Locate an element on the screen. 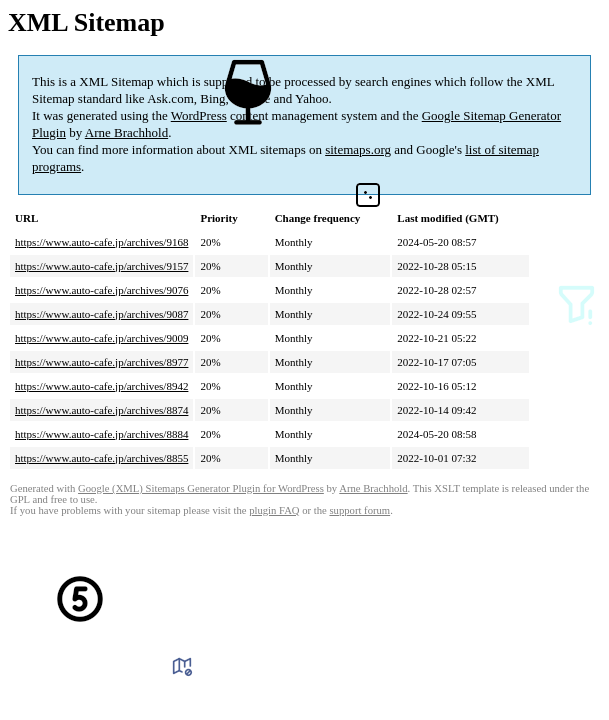 This screenshot has height=720, width=609. cancel map navigation or directions is located at coordinates (182, 666).